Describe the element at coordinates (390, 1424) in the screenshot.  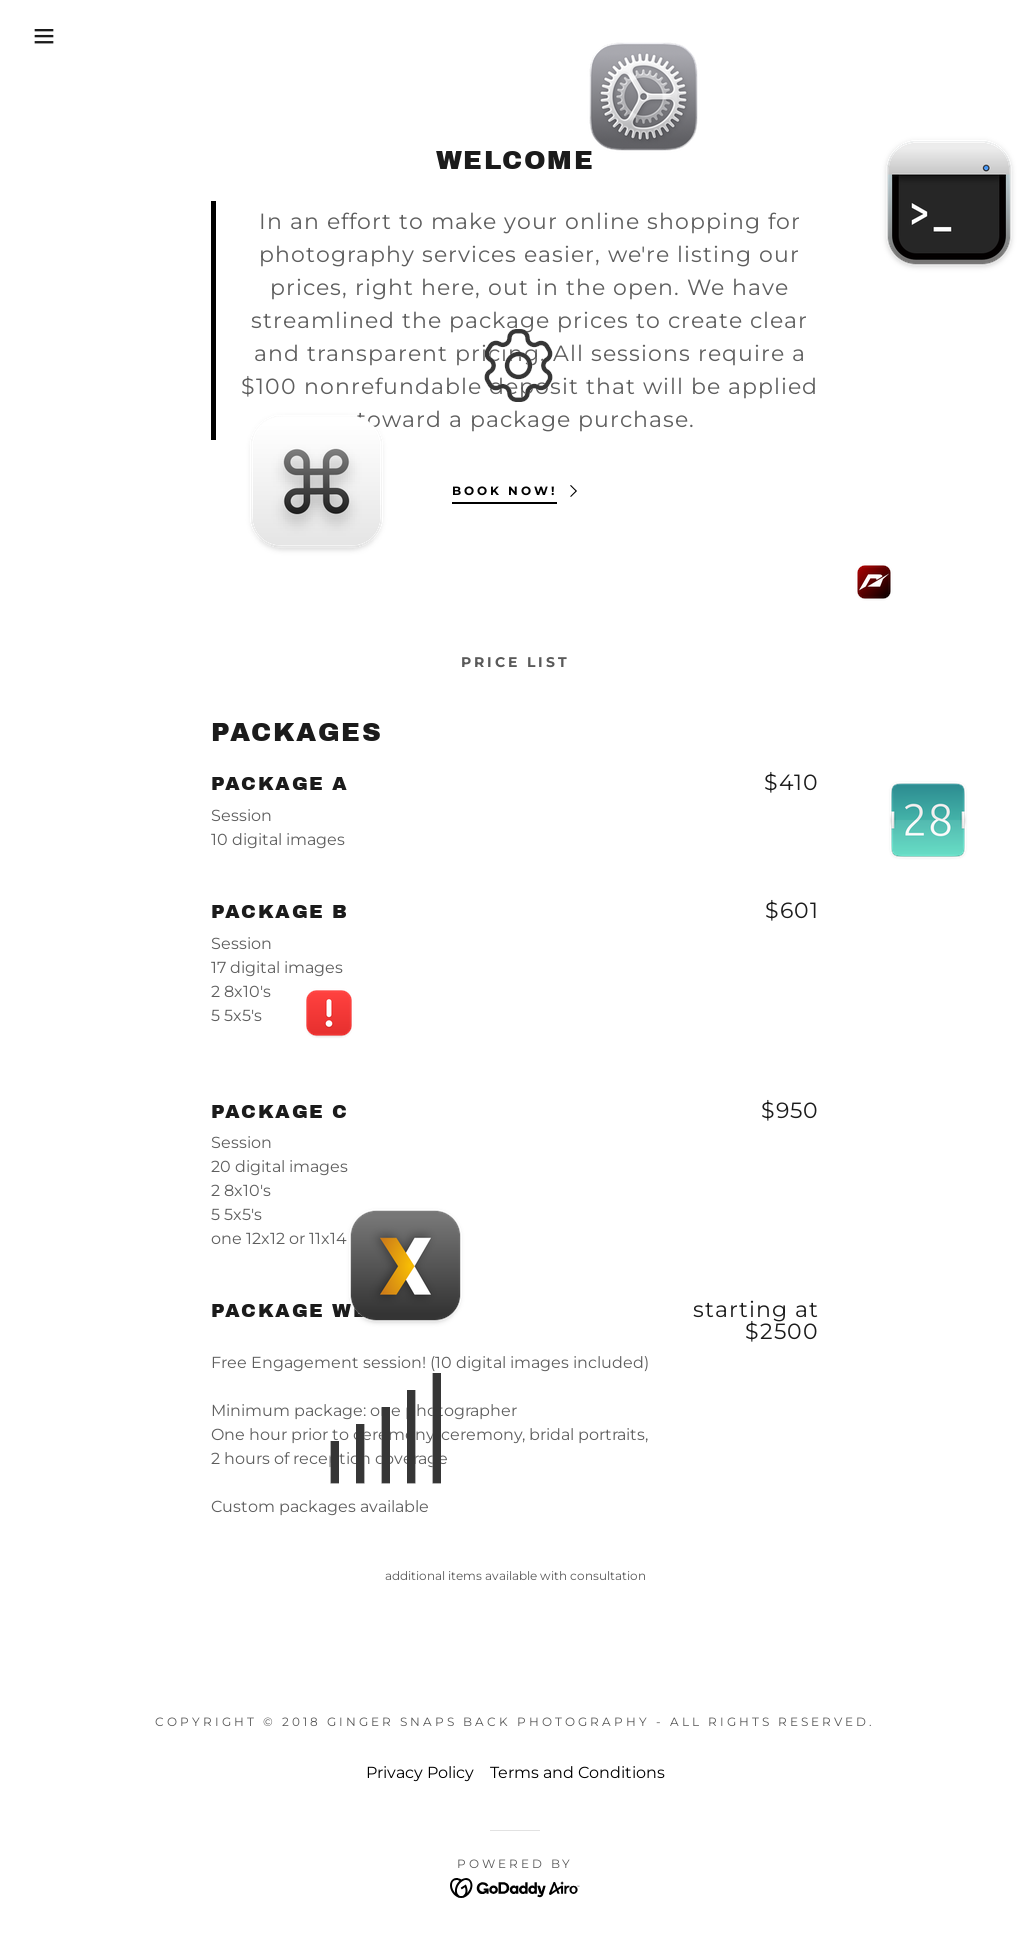
I see `mobile network signal strength indicator` at that location.